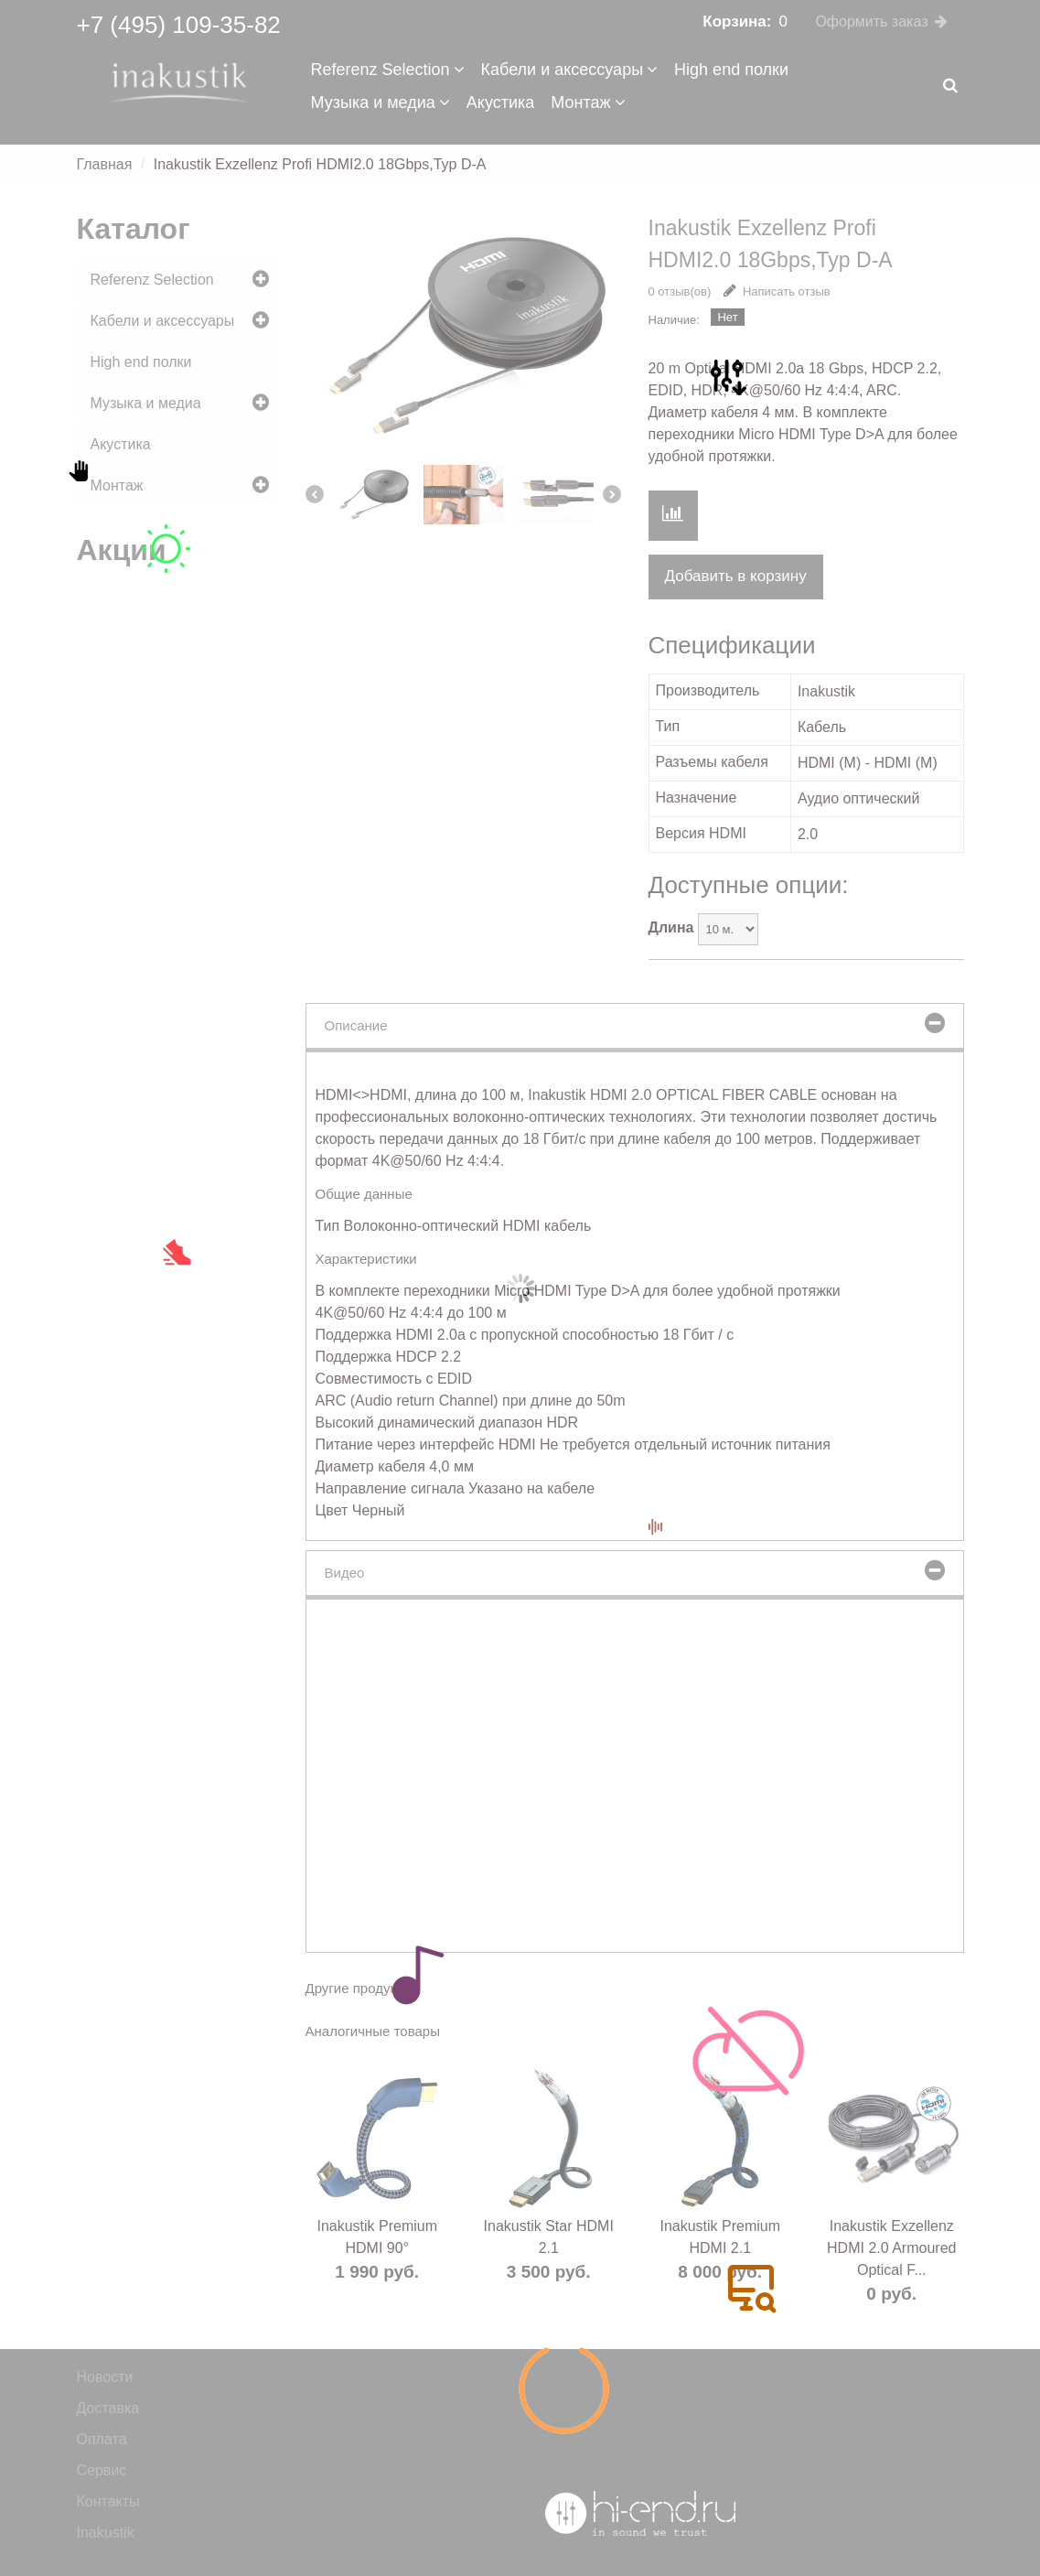 This screenshot has width=1040, height=2576. Describe the element at coordinates (177, 1254) in the screenshot. I see `track your running or walking activity` at that location.